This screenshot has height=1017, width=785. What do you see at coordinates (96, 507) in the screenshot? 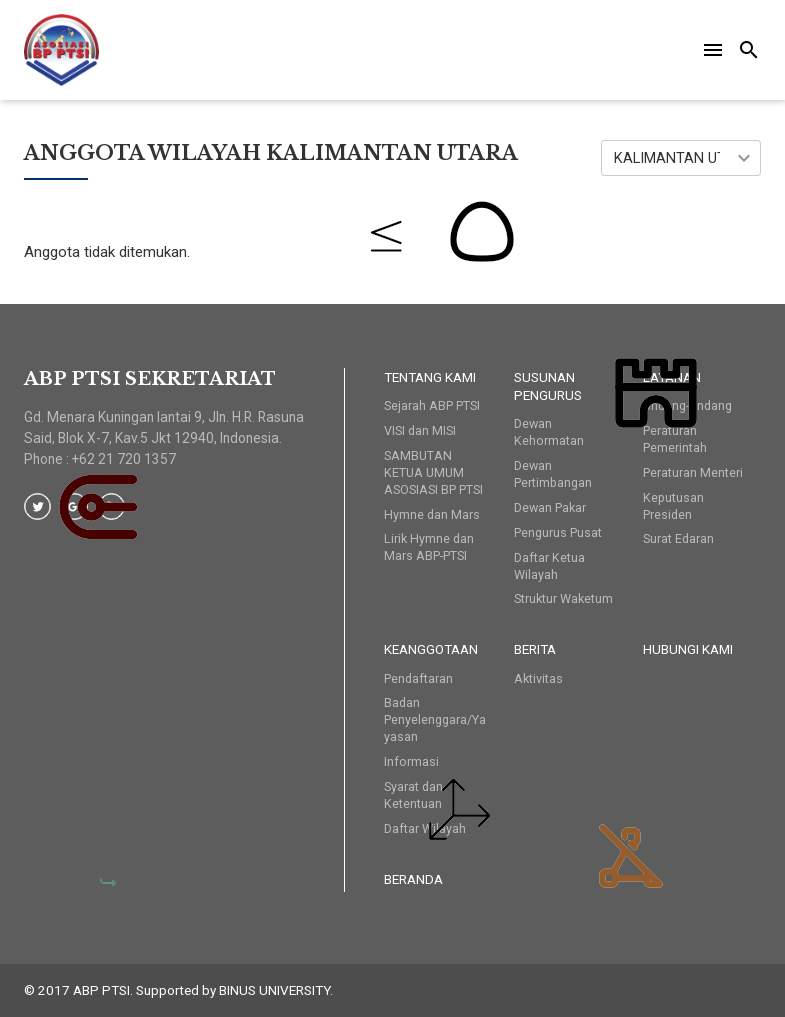
I see `indicates a rounded line cap style option` at bounding box center [96, 507].